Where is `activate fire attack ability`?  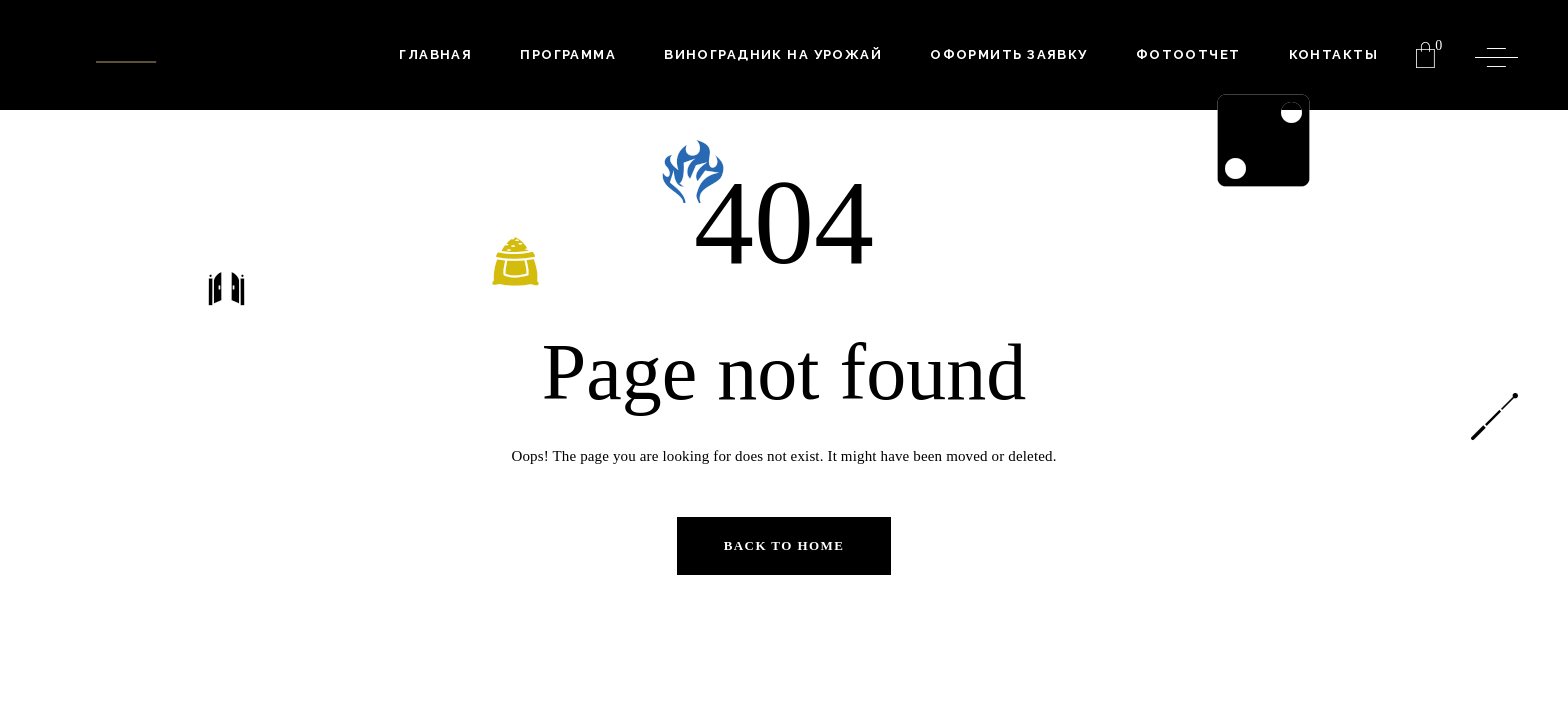
activate fire attack ability is located at coordinates (692, 171).